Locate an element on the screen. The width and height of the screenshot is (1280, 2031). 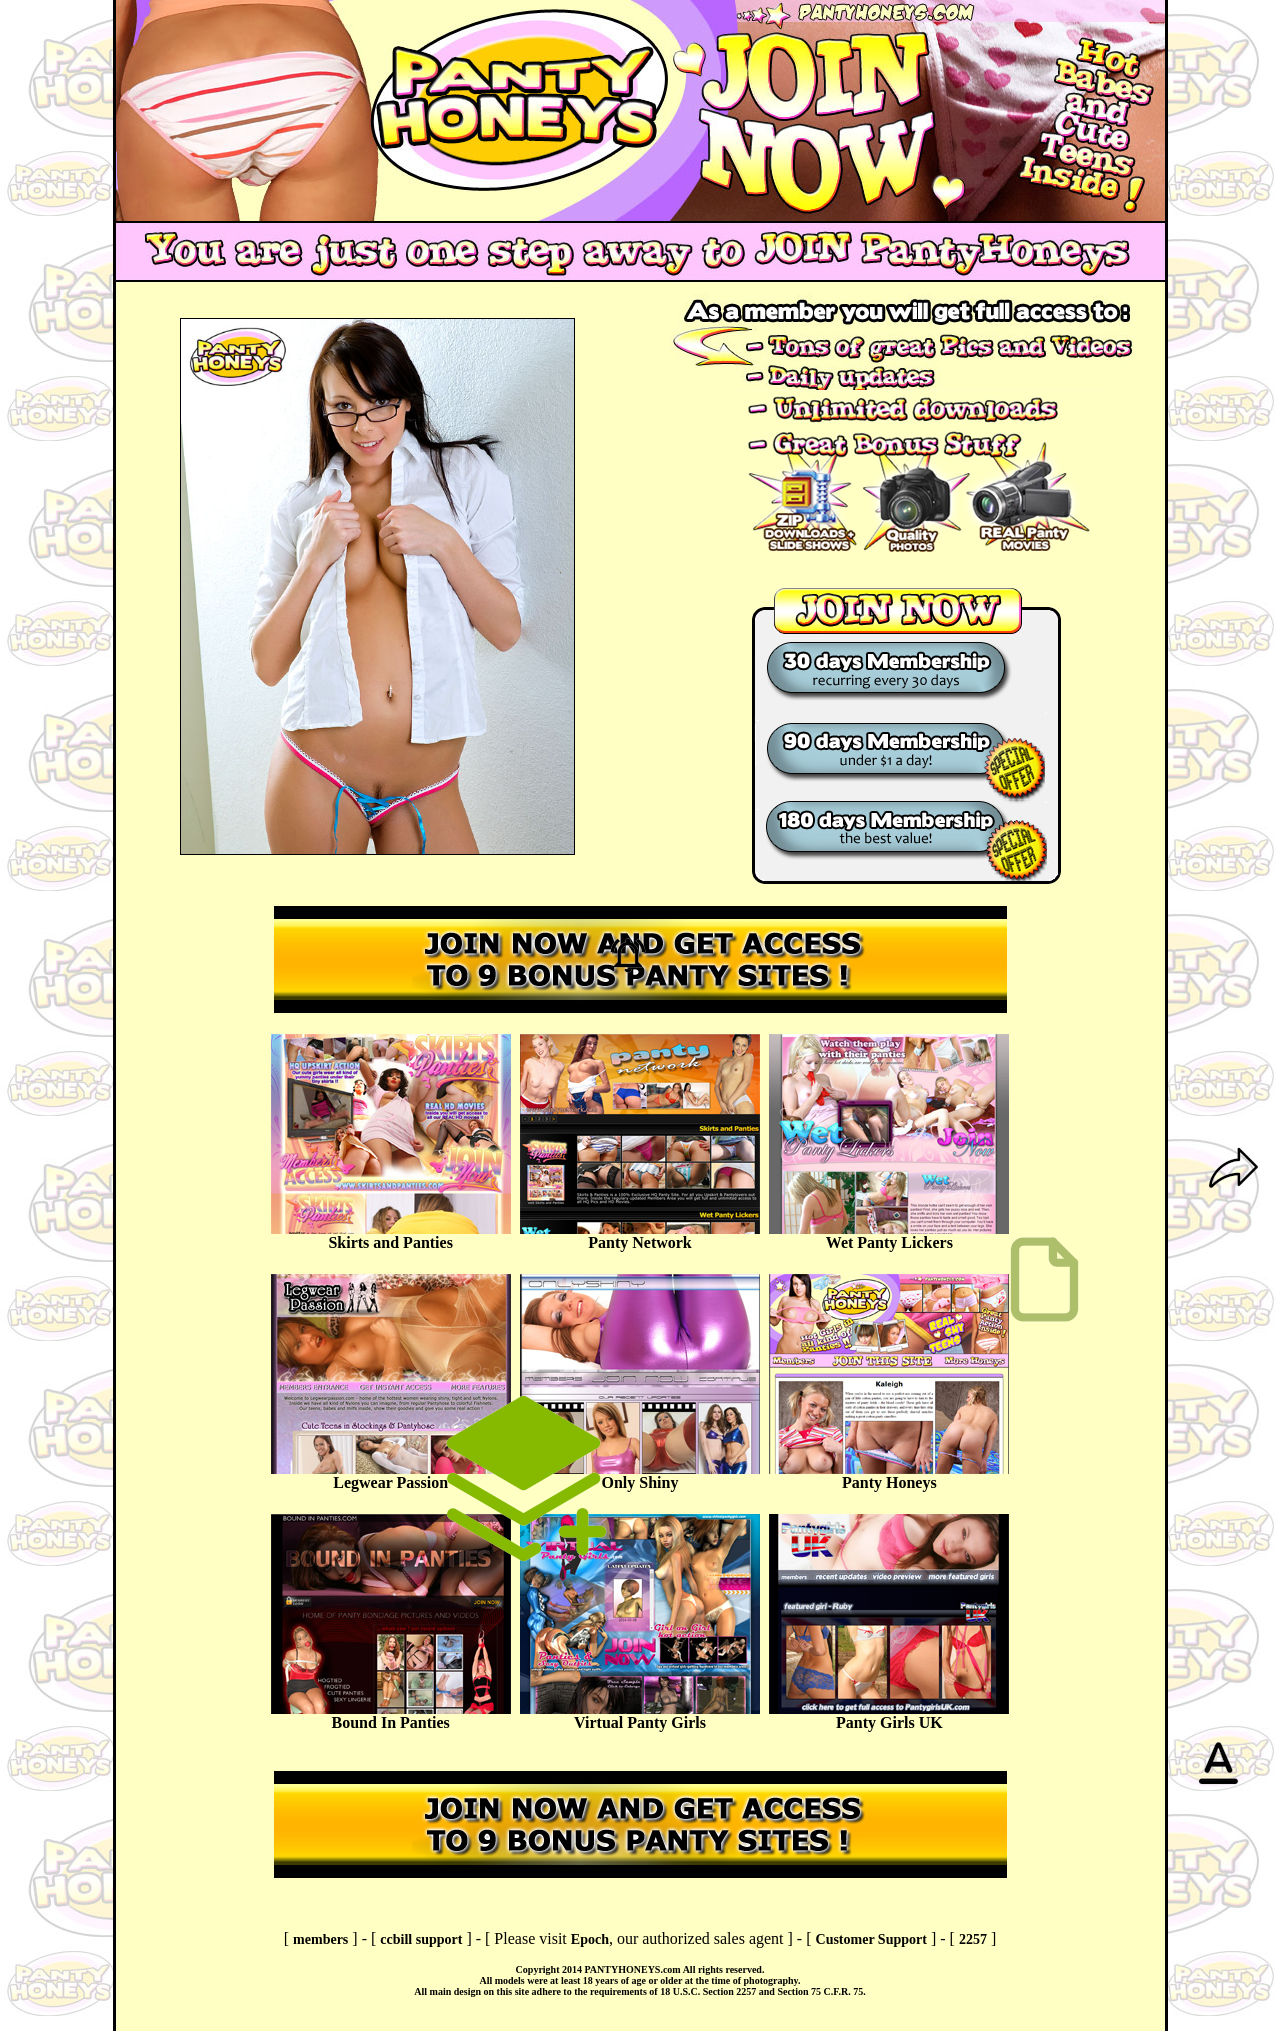
change text formatting options is located at coordinates (1218, 1764).